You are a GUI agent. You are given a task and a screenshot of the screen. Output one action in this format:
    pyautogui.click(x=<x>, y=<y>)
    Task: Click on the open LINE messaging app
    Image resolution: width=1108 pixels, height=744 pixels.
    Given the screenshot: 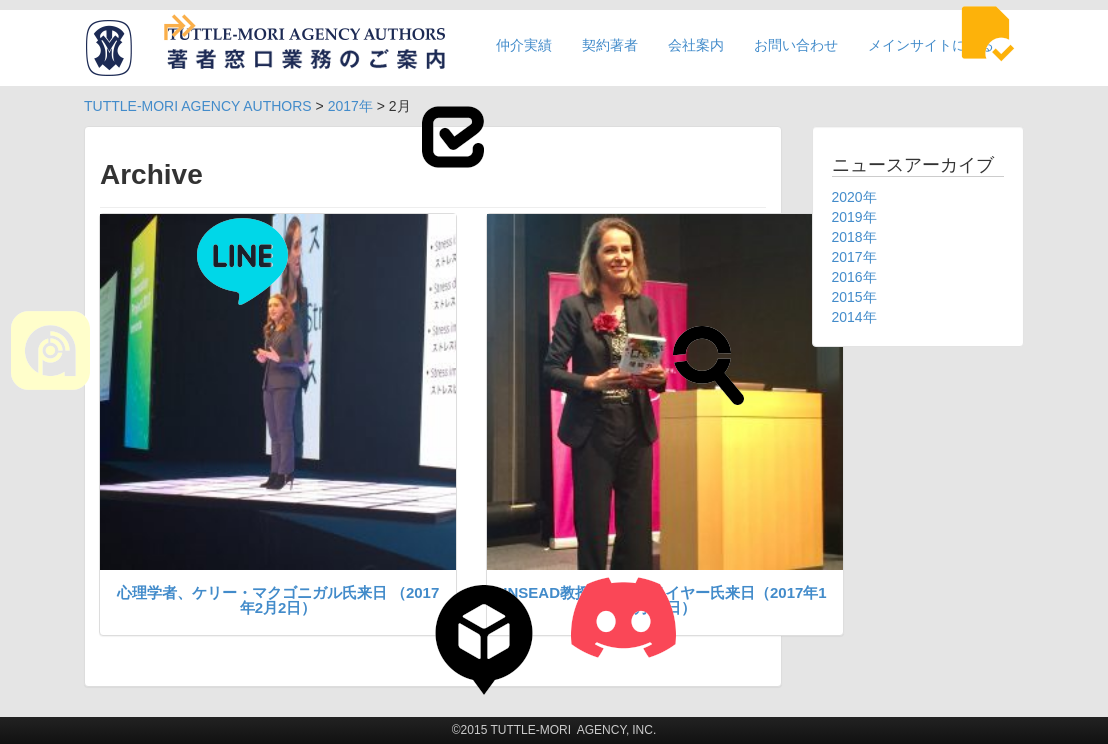 What is the action you would take?
    pyautogui.click(x=242, y=261)
    